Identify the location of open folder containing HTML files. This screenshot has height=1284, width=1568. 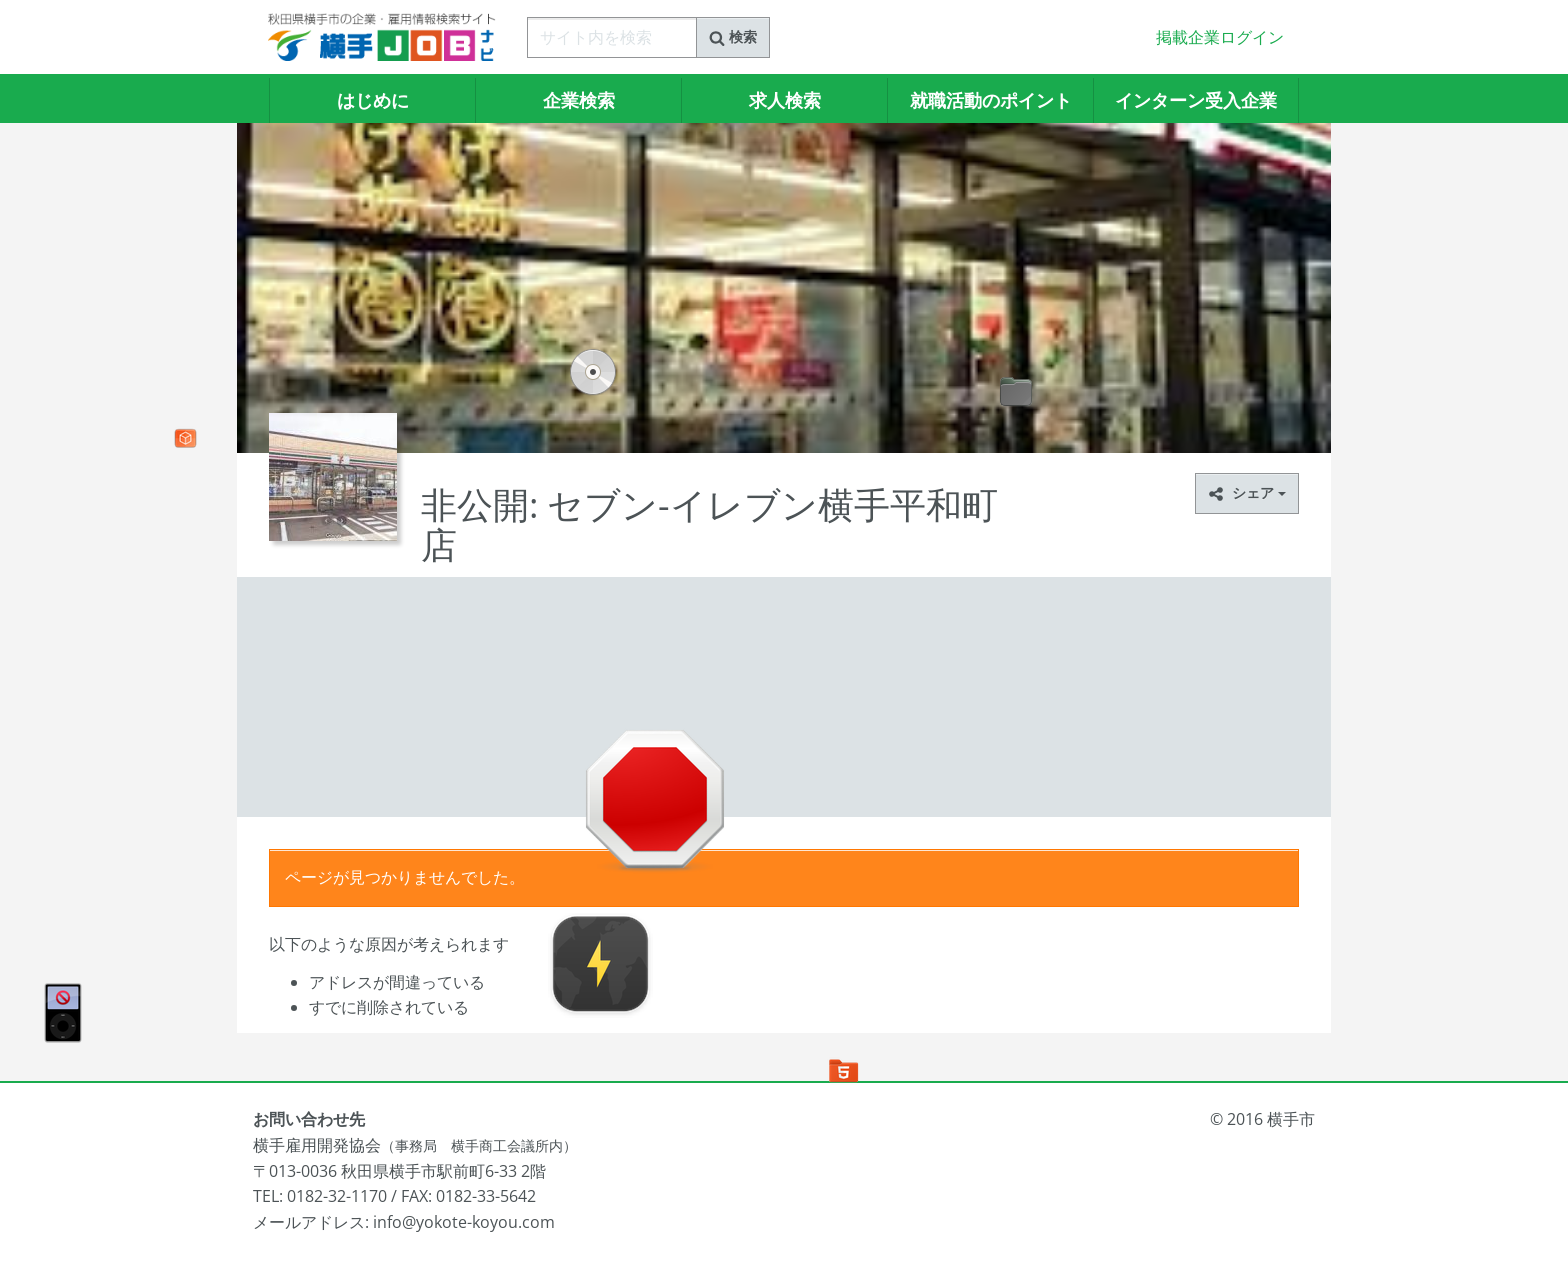
(843, 1071).